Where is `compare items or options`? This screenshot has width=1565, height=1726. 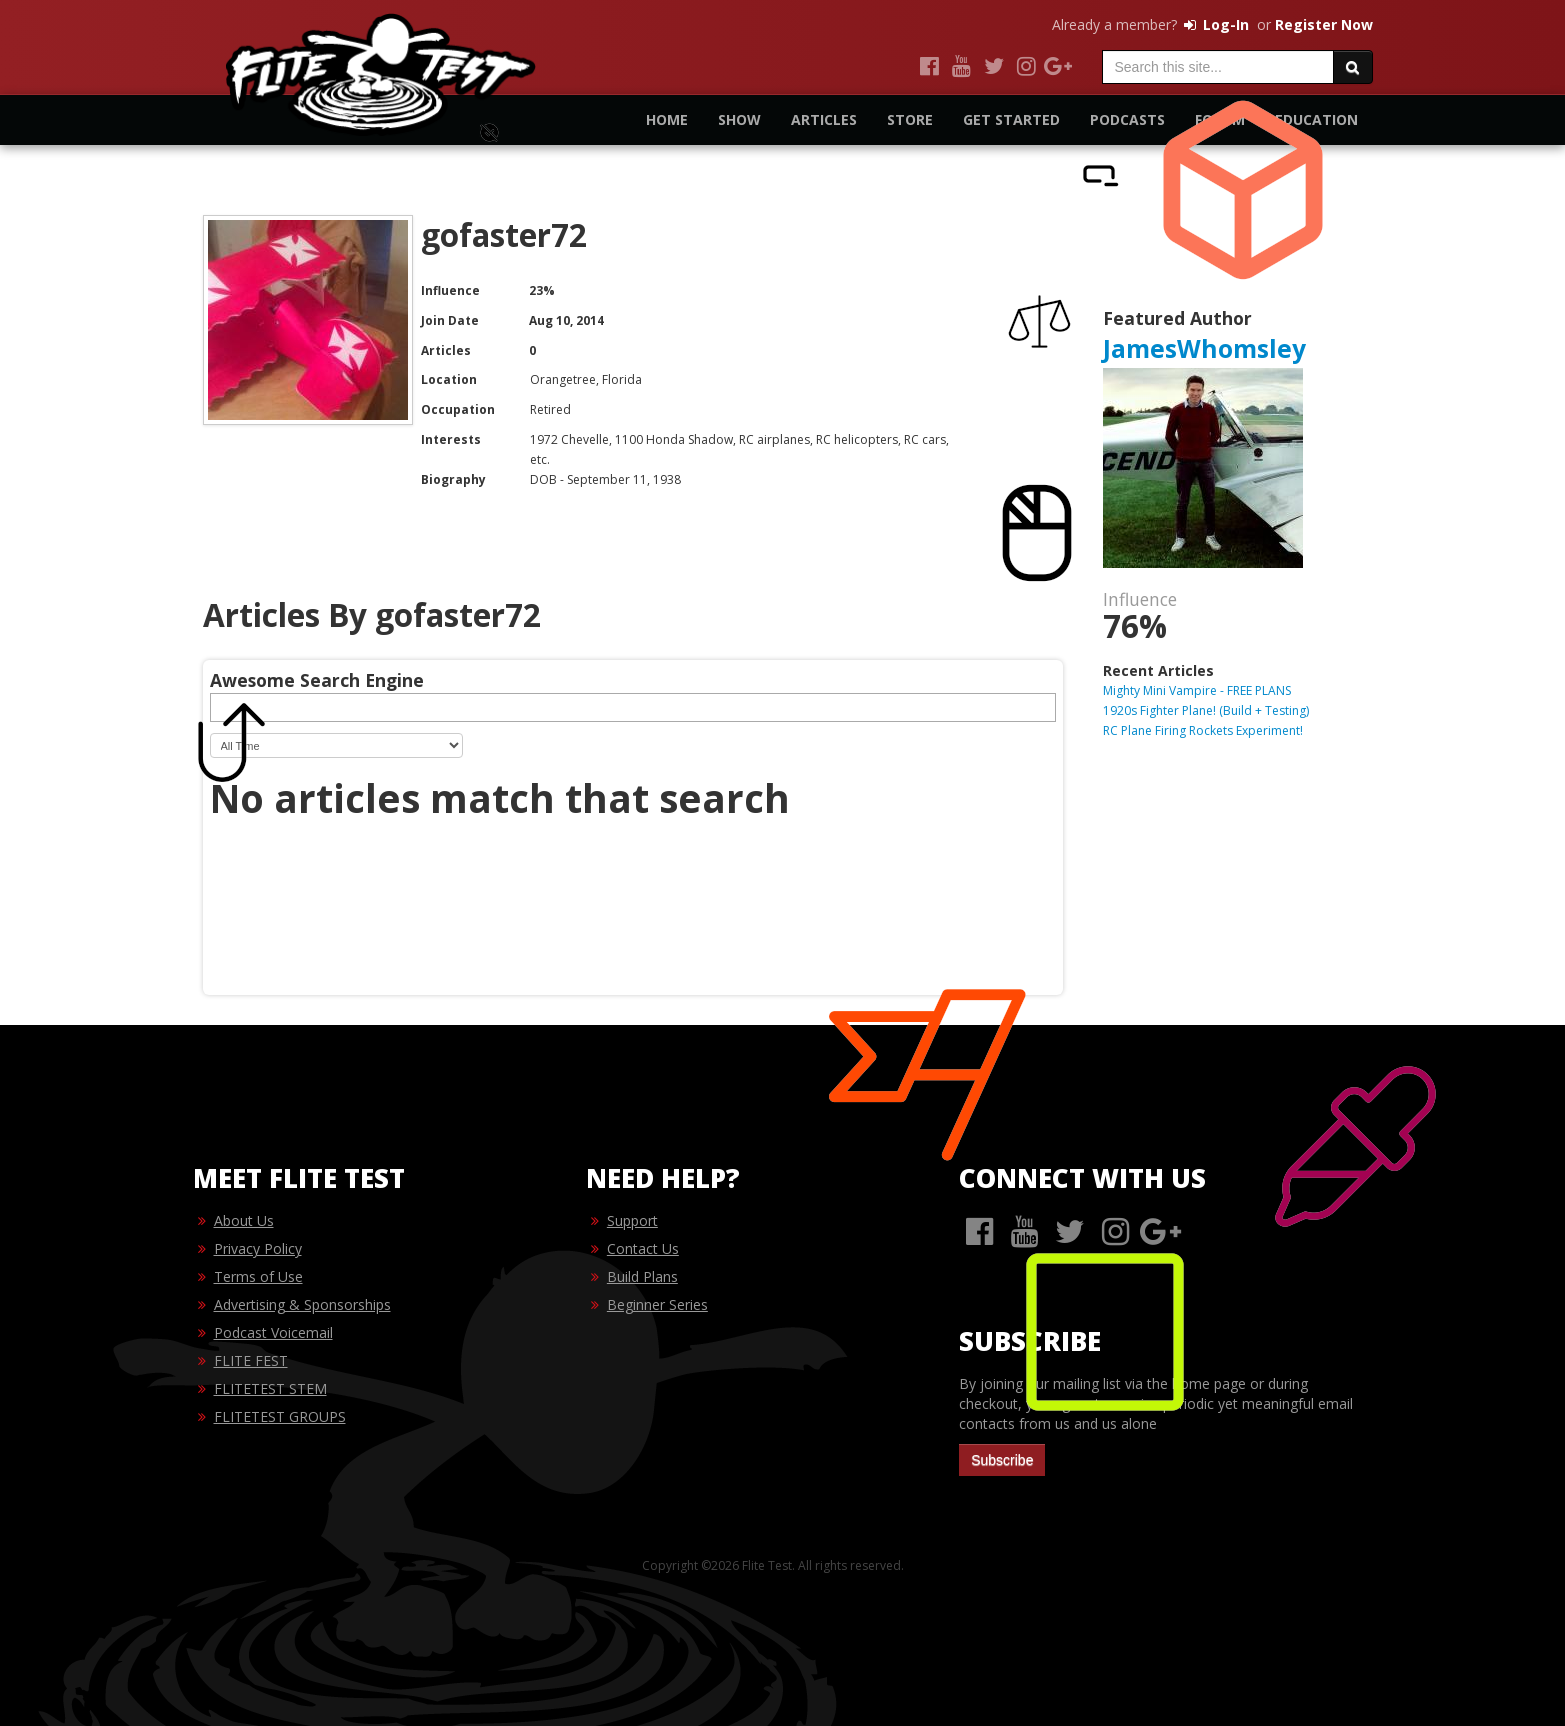
compare items or options is located at coordinates (1039, 321).